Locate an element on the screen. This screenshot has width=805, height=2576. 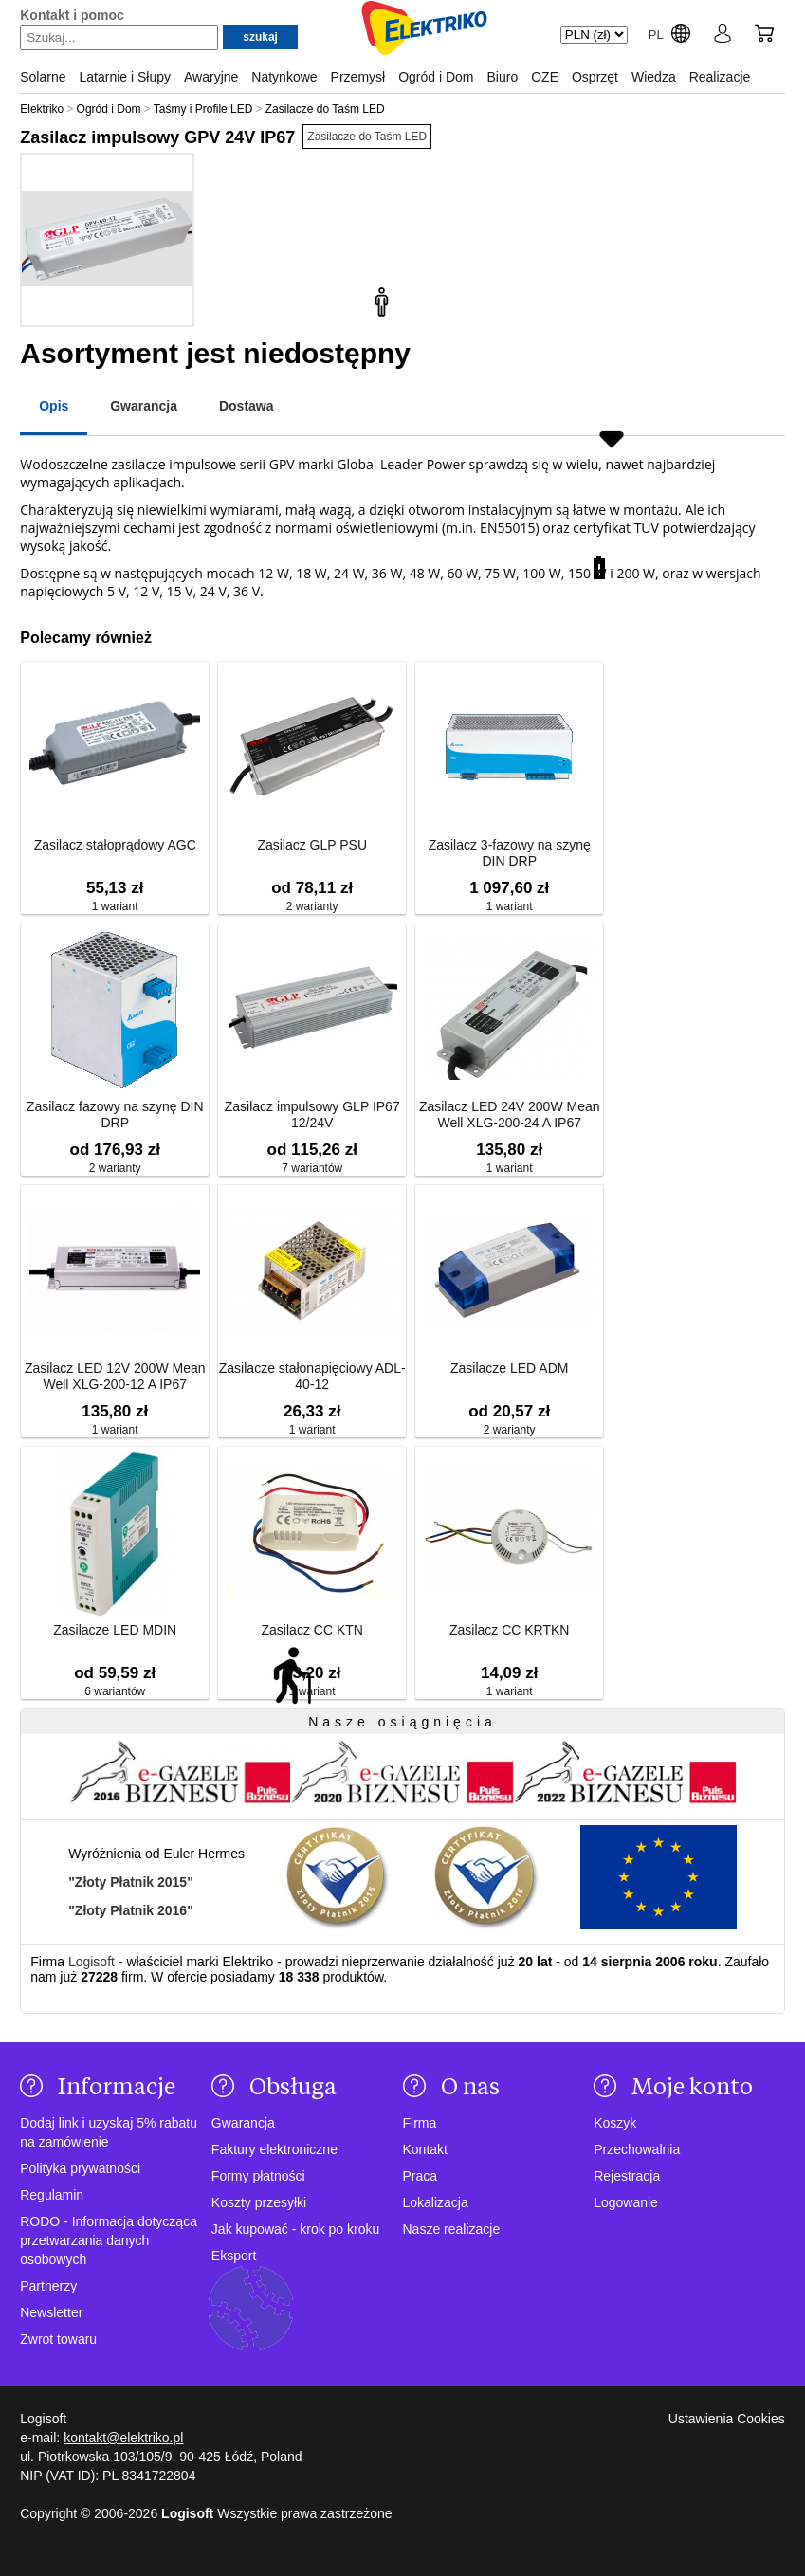
expand dropdown menu is located at coordinates (612, 438).